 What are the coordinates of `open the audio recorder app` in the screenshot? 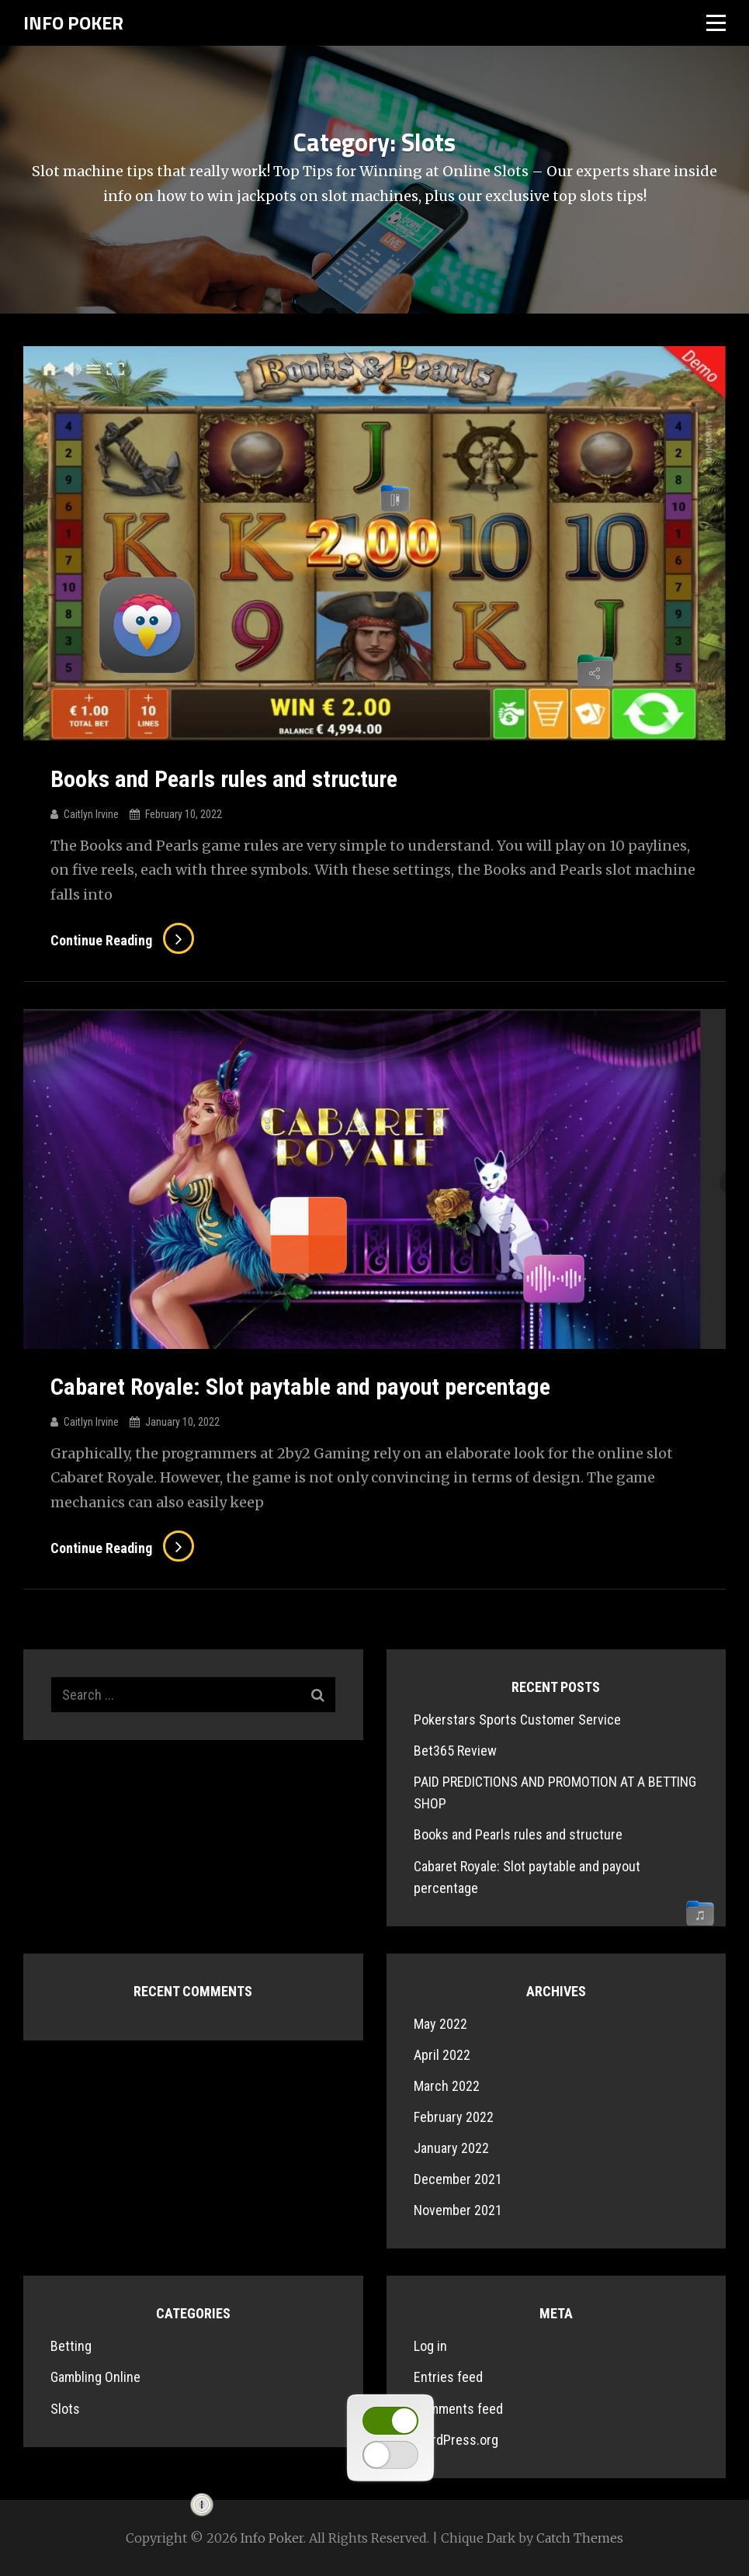 It's located at (553, 1278).